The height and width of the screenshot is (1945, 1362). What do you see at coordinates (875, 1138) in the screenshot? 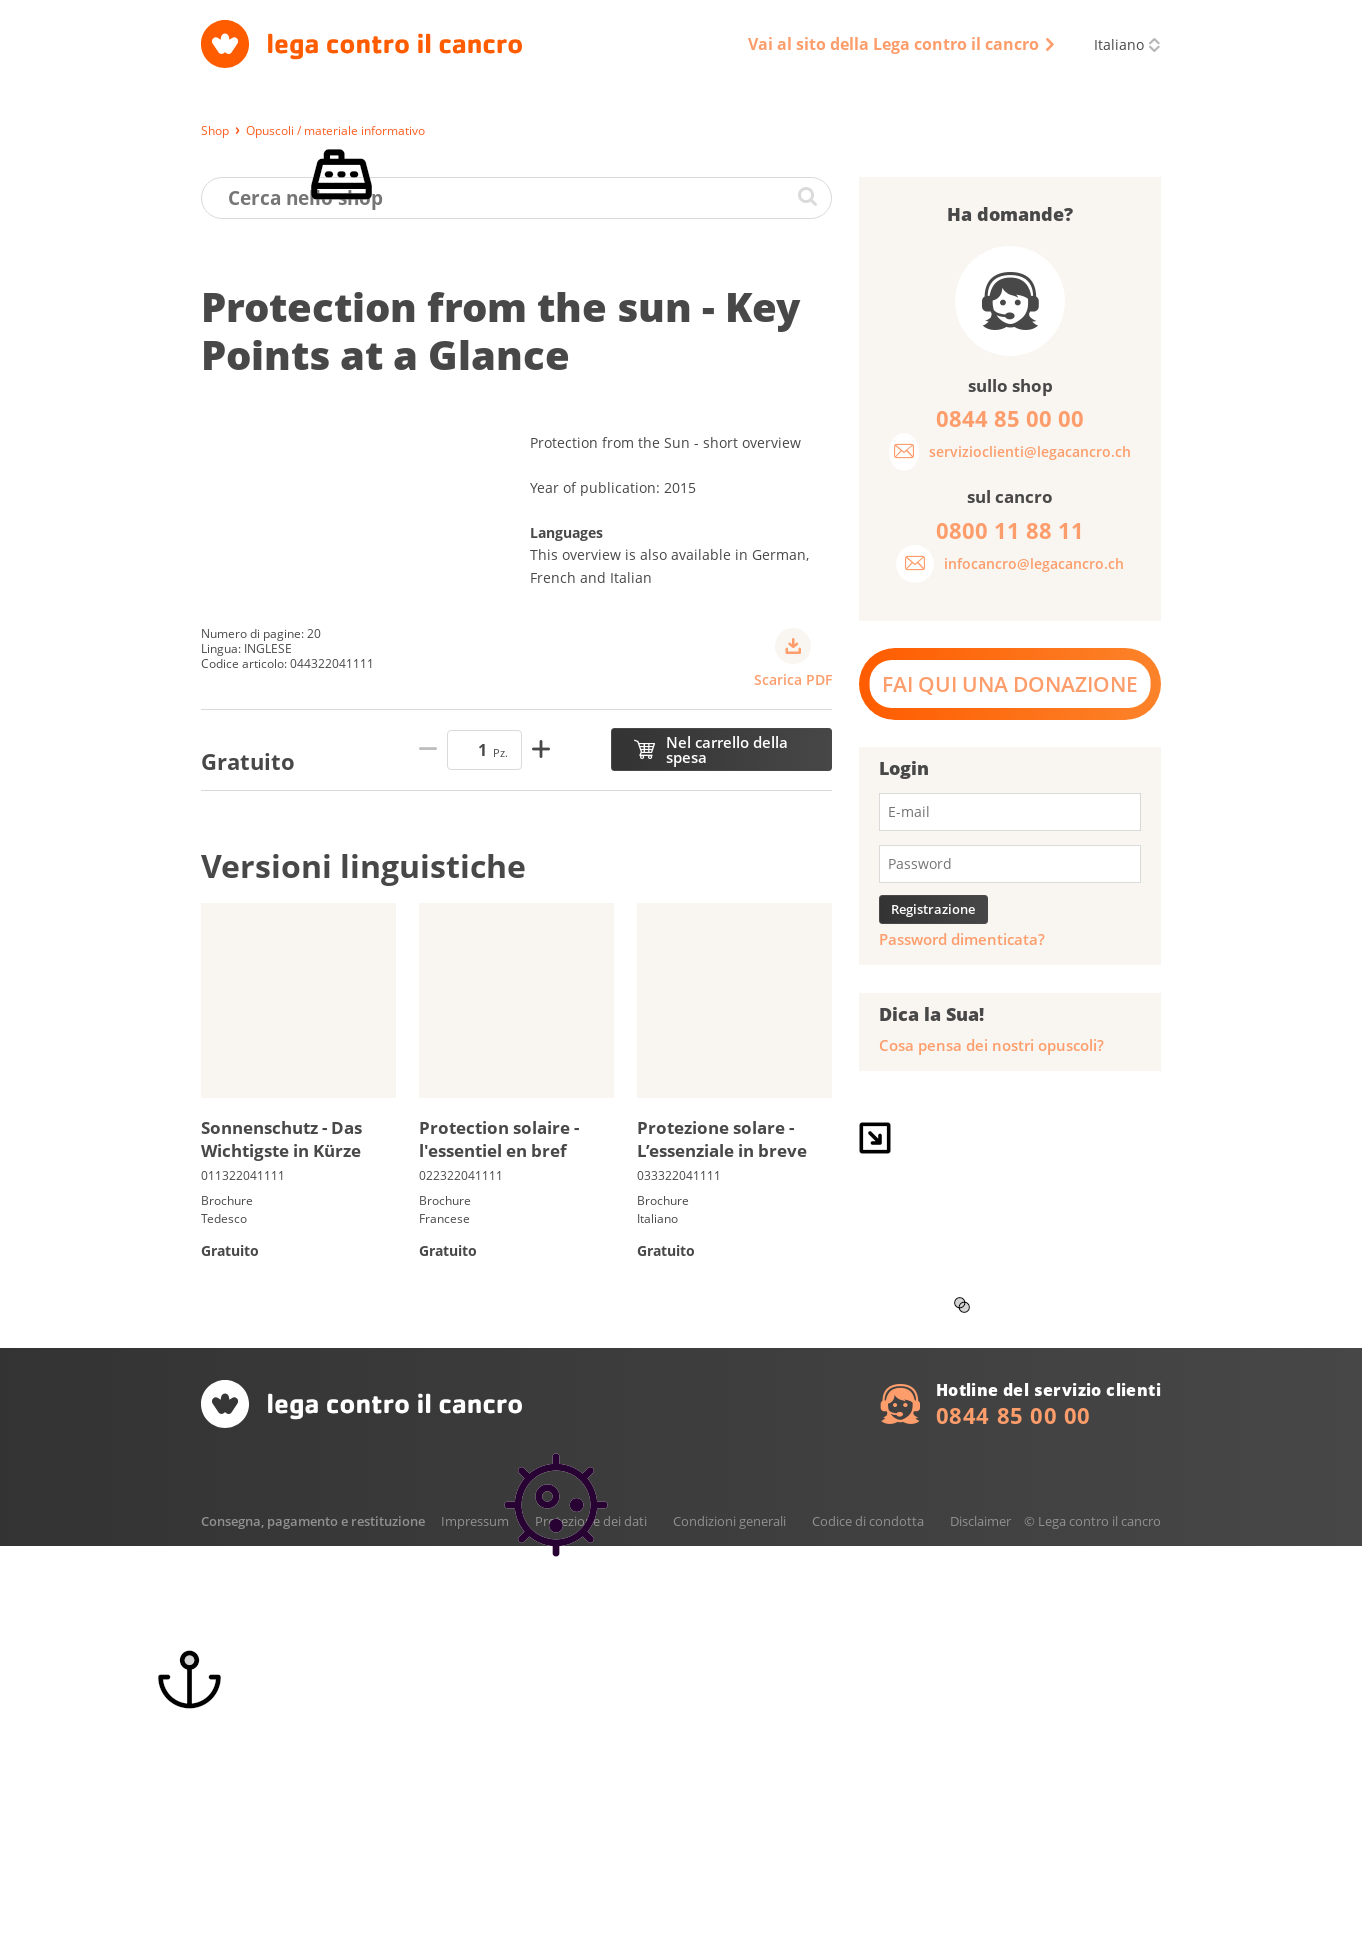
I see `navigate to the bottom-right section` at bounding box center [875, 1138].